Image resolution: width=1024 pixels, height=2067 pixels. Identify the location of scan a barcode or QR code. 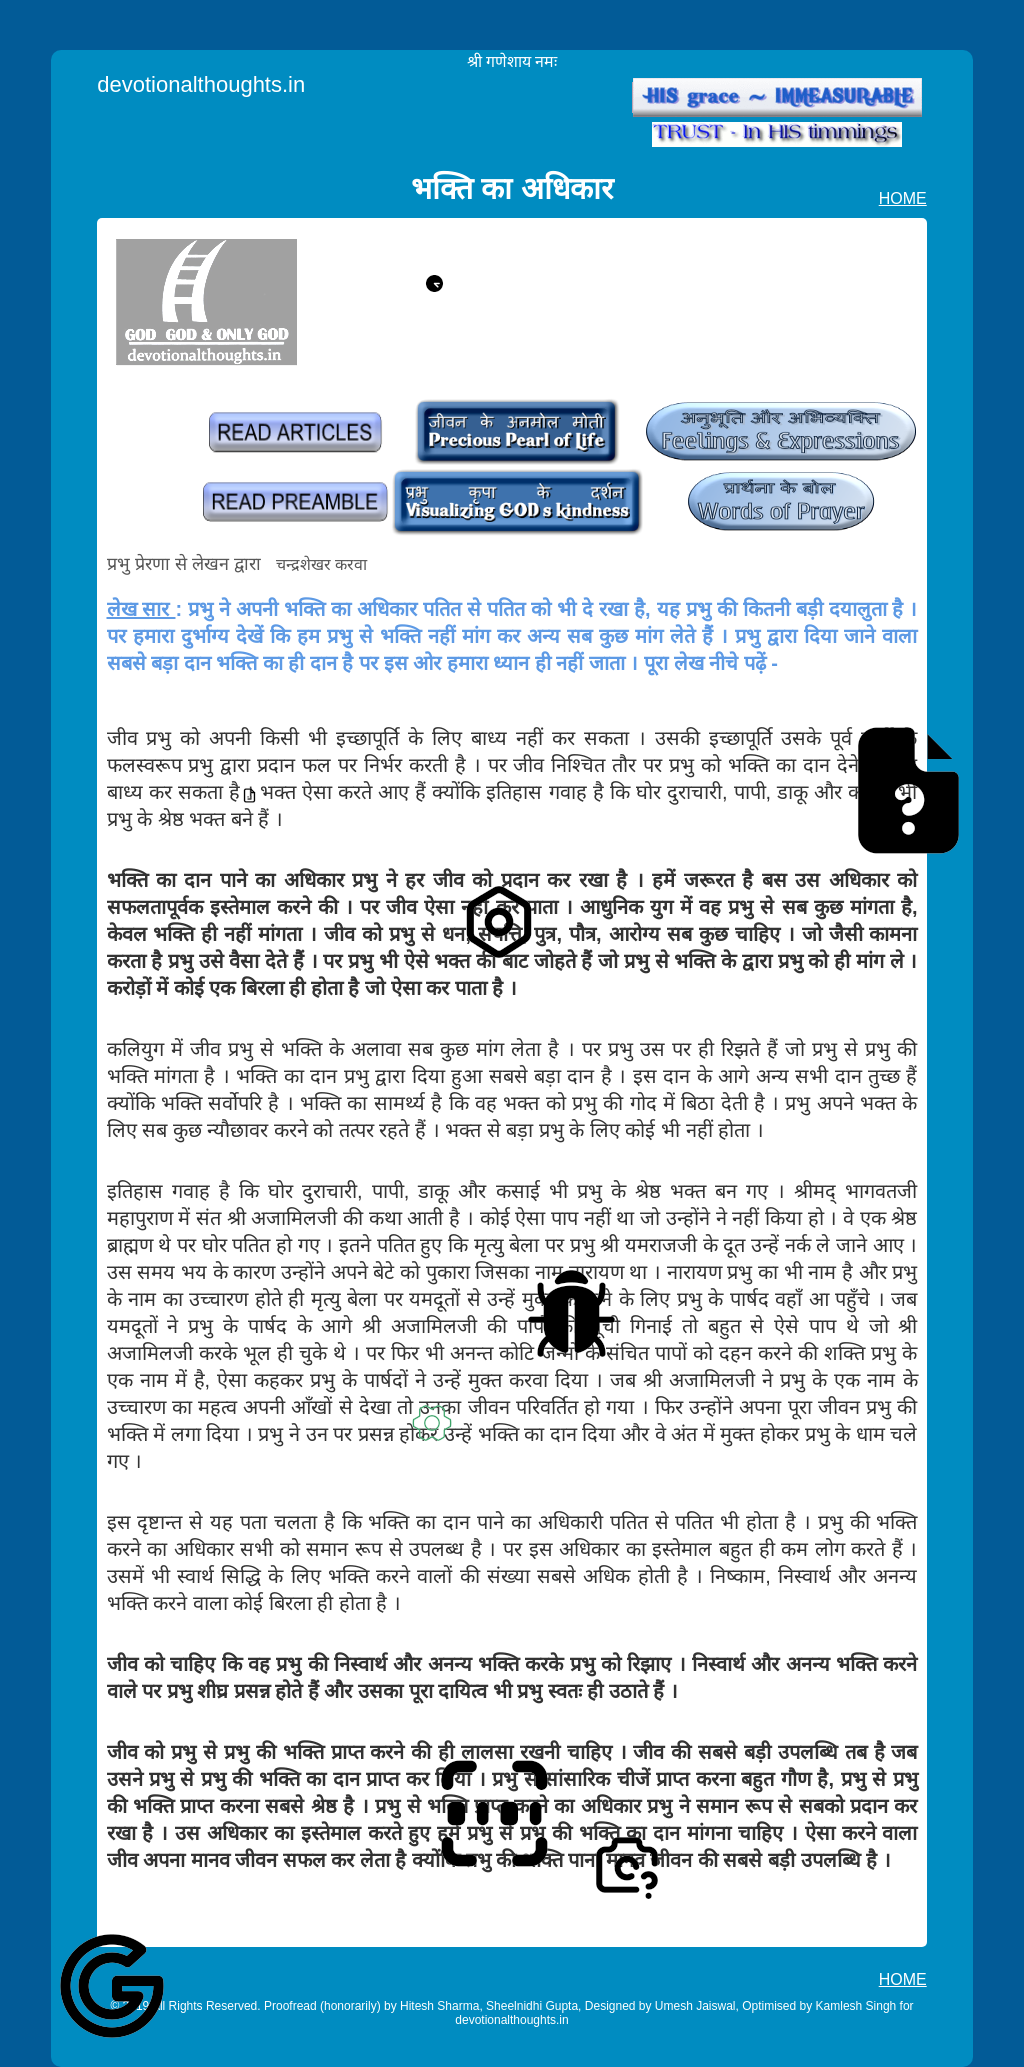
(494, 1813).